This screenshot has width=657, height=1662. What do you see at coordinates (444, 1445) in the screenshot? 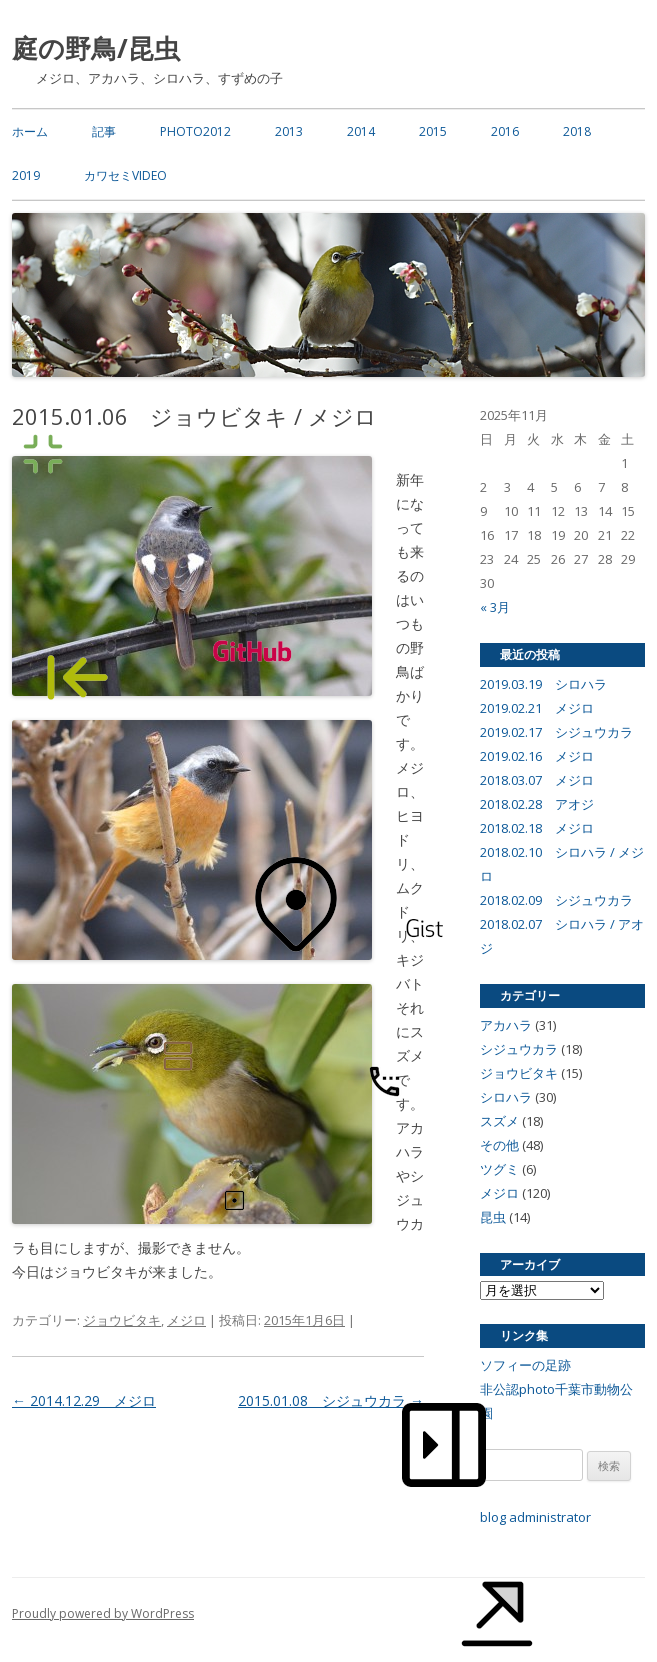
I see `collapse the sidebar panel` at bounding box center [444, 1445].